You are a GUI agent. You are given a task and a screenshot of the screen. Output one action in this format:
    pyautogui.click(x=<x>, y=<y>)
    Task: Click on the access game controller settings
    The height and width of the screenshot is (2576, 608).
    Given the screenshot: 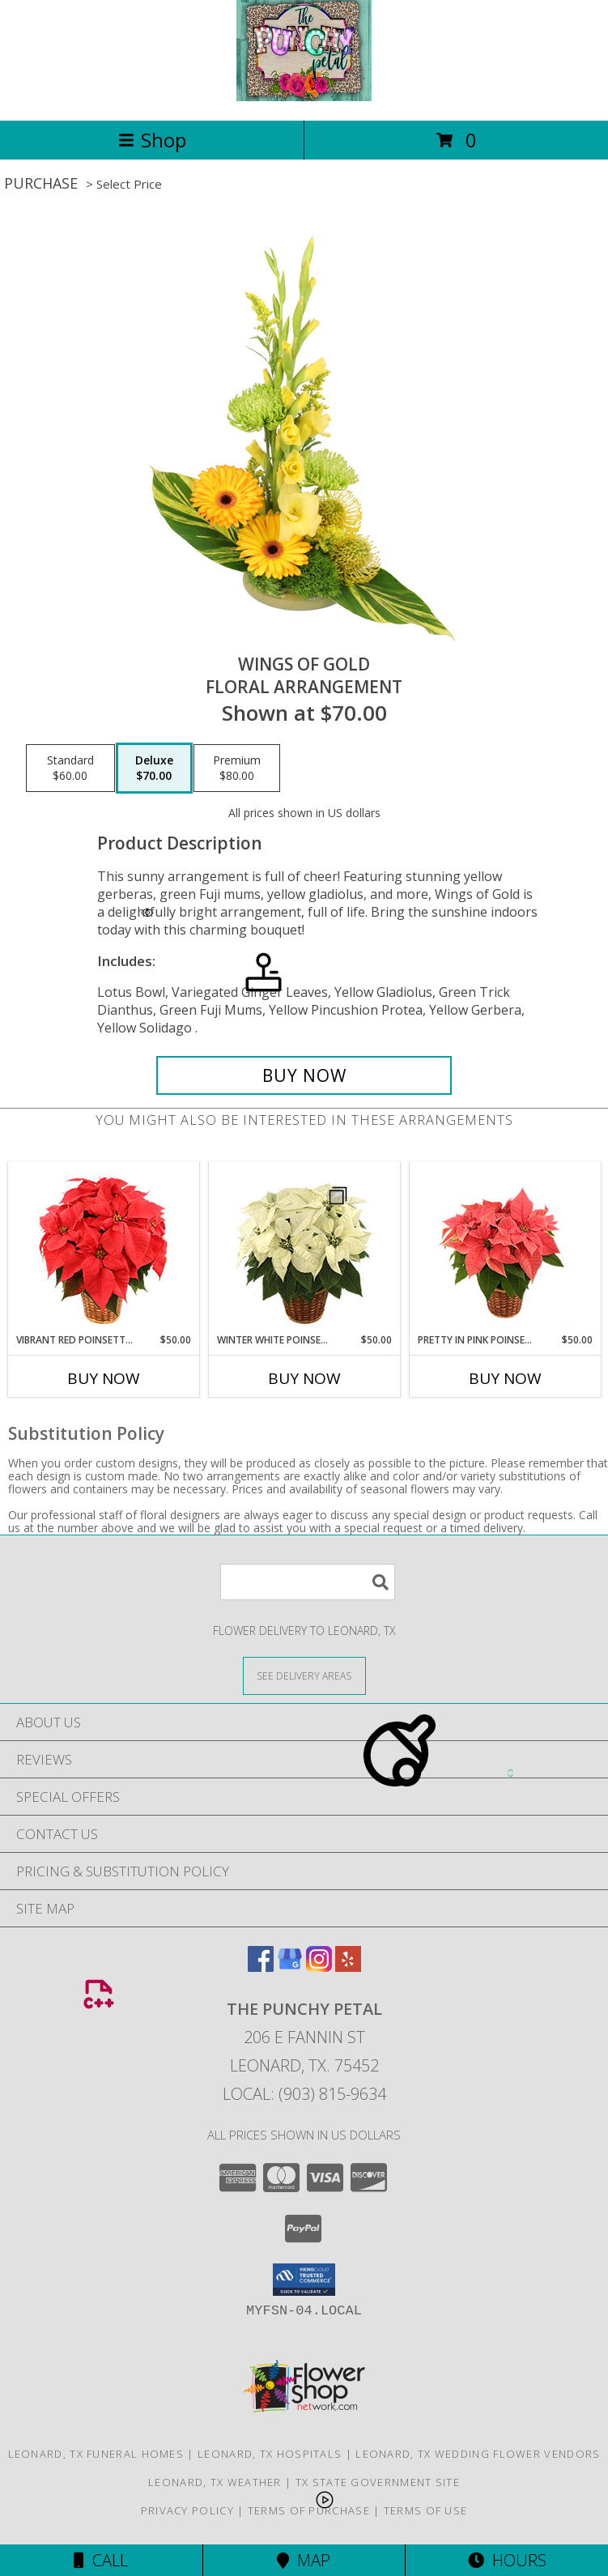 What is the action you would take?
    pyautogui.click(x=263, y=973)
    